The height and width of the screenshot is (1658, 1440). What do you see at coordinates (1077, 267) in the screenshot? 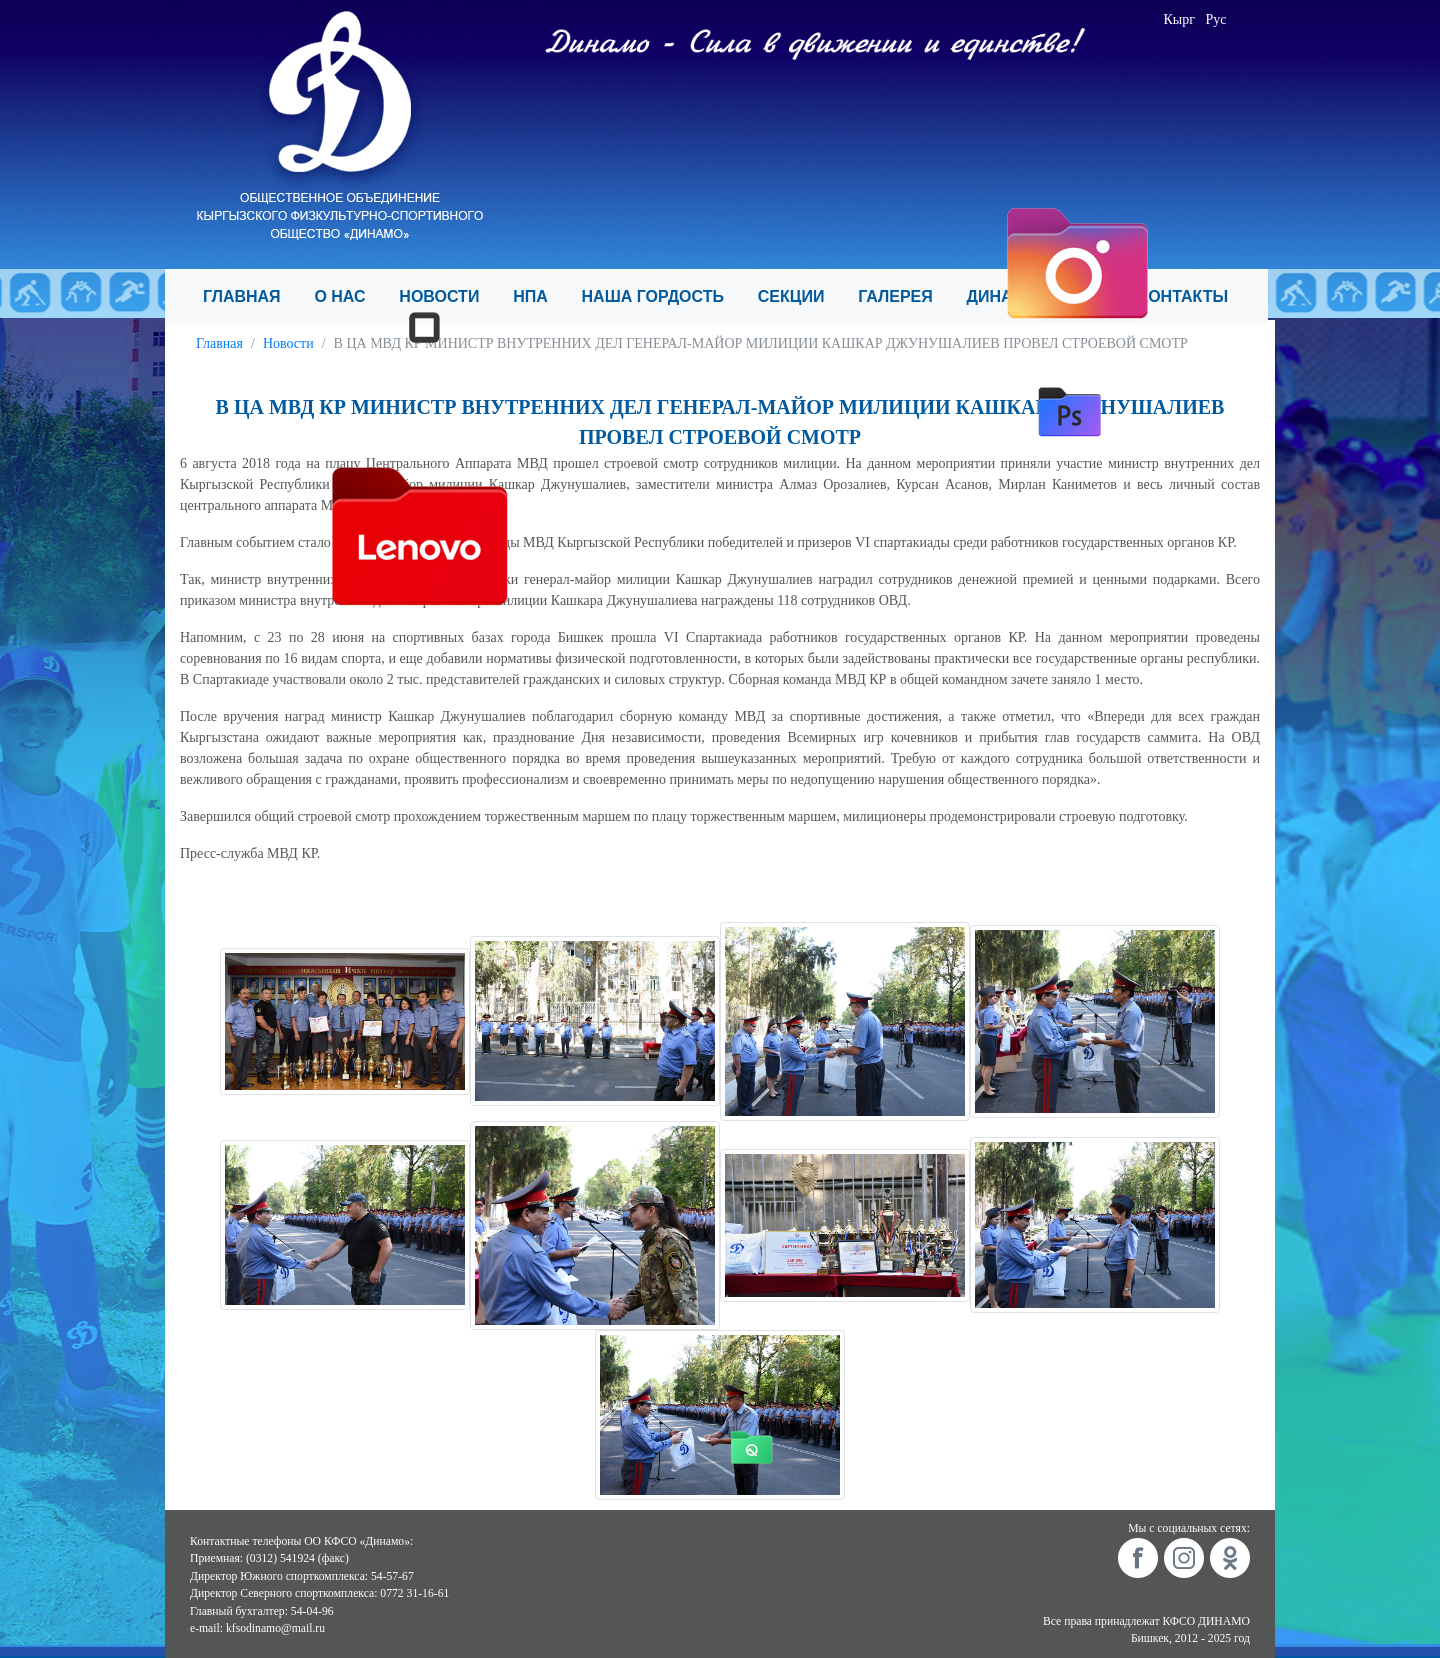
I see `open instagram media folder` at bounding box center [1077, 267].